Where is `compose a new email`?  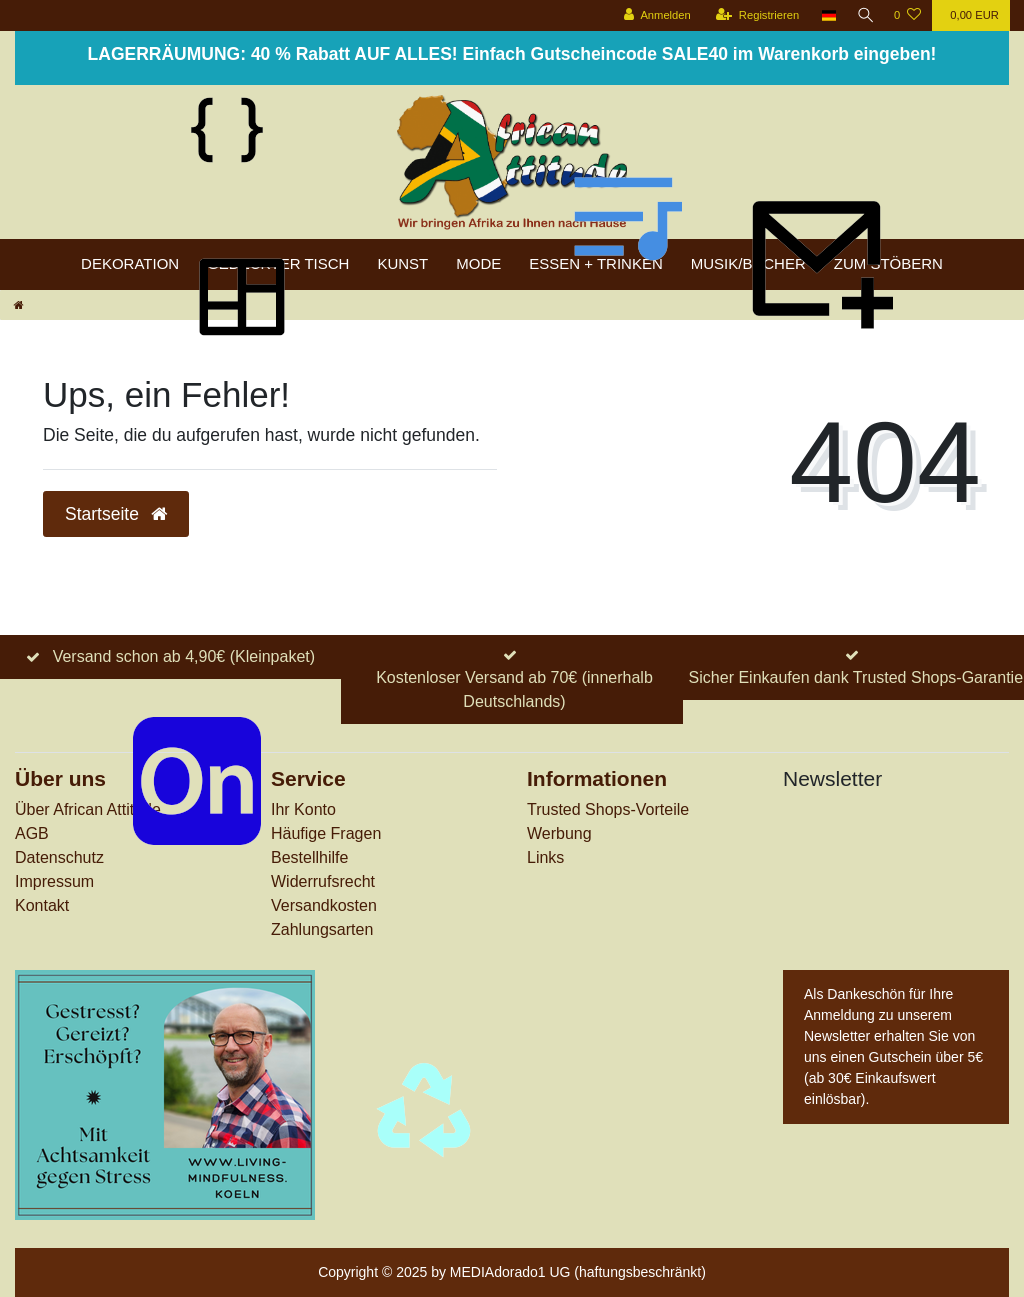
compose a new email is located at coordinates (816, 258).